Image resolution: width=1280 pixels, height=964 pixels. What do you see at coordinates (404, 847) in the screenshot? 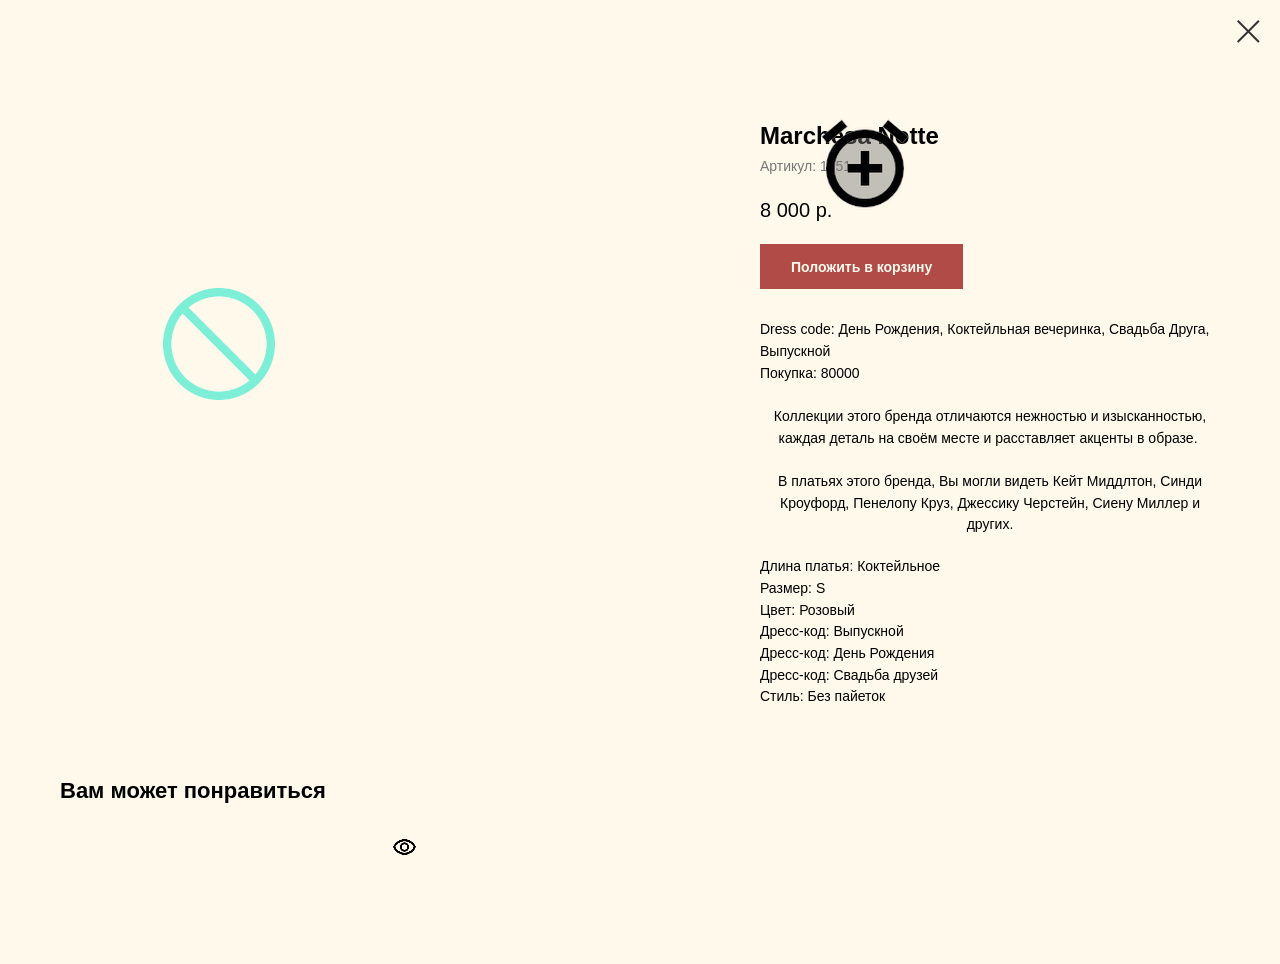
I see `toggle visibility of an item` at bounding box center [404, 847].